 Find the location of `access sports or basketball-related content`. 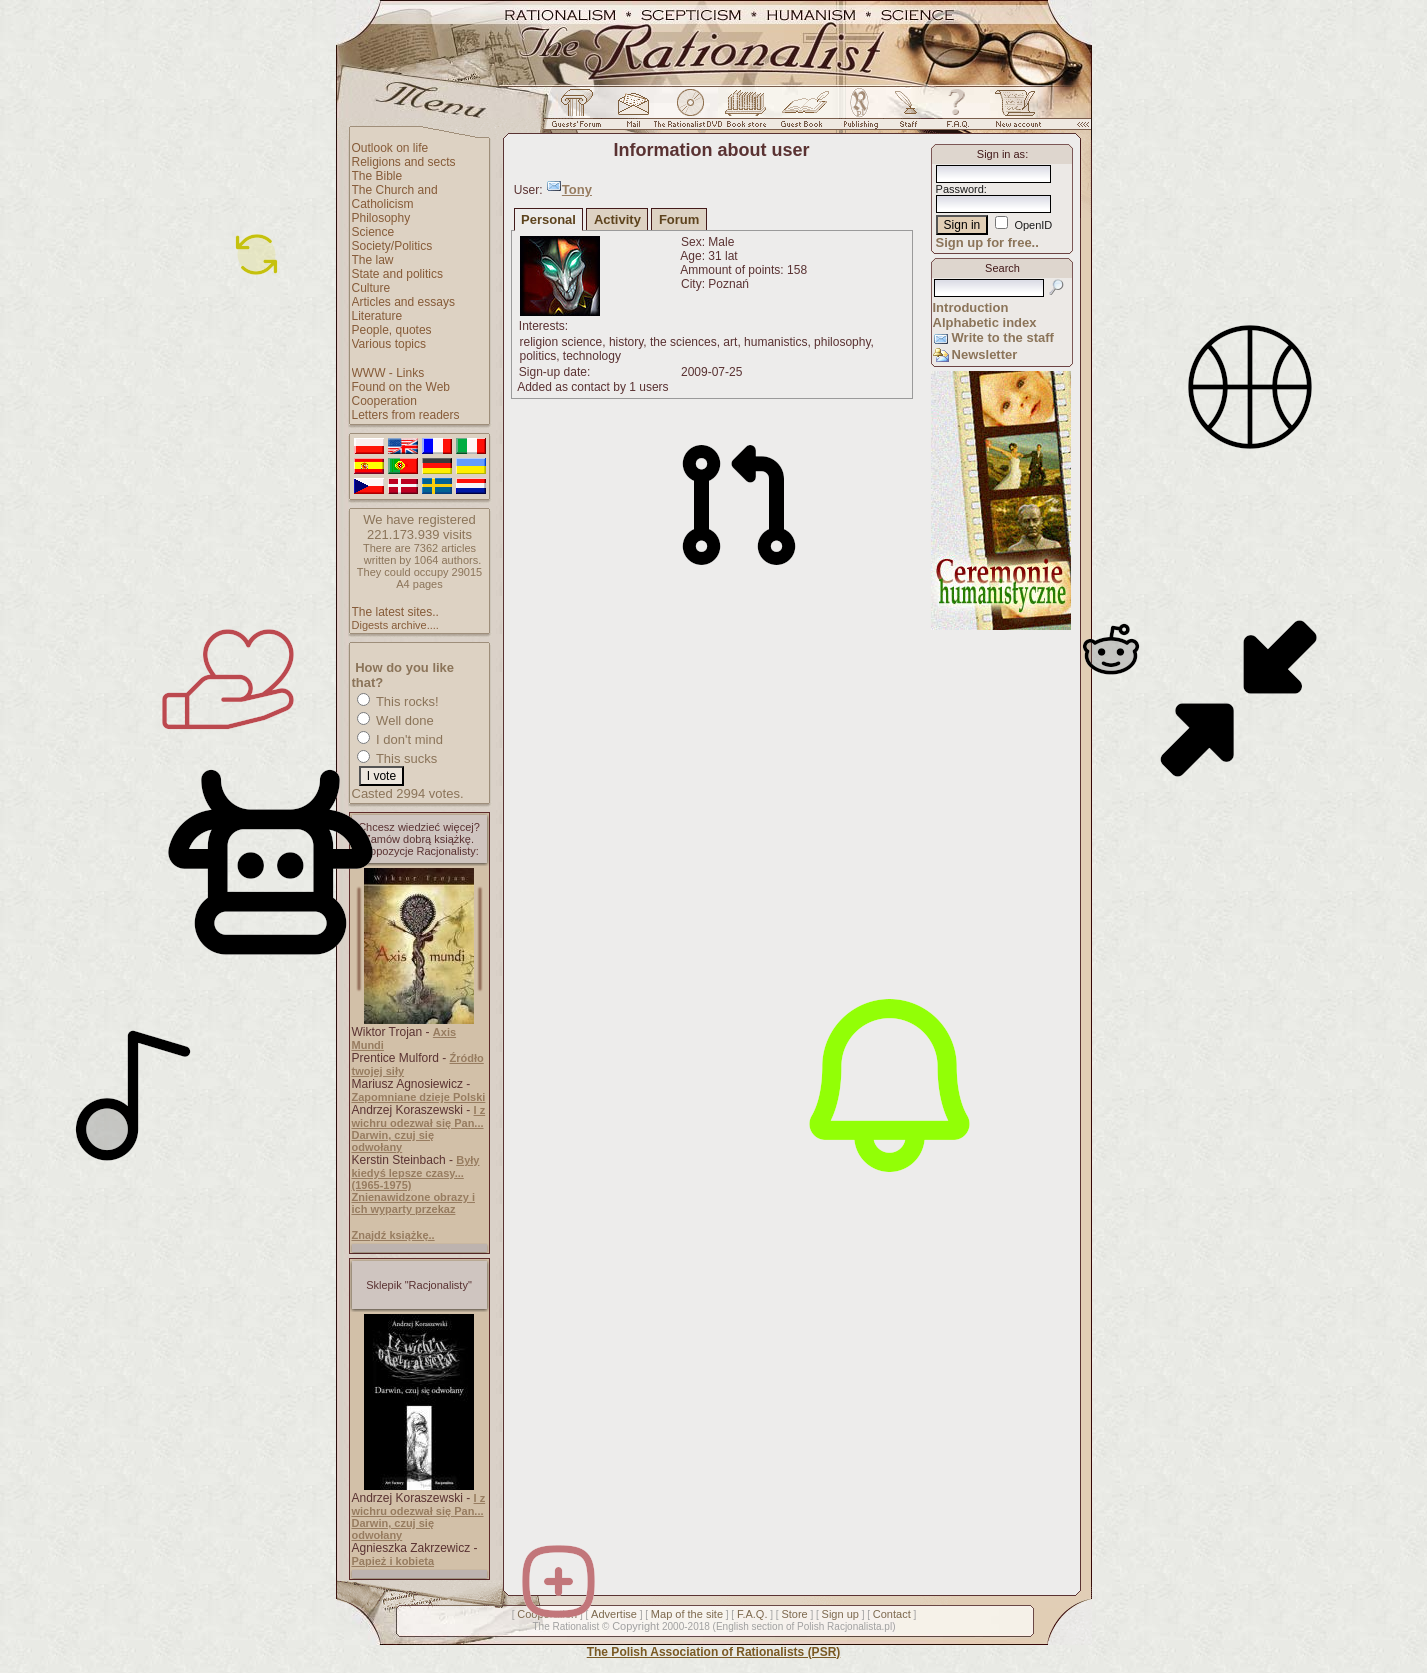

access sports or basketball-related content is located at coordinates (1250, 387).